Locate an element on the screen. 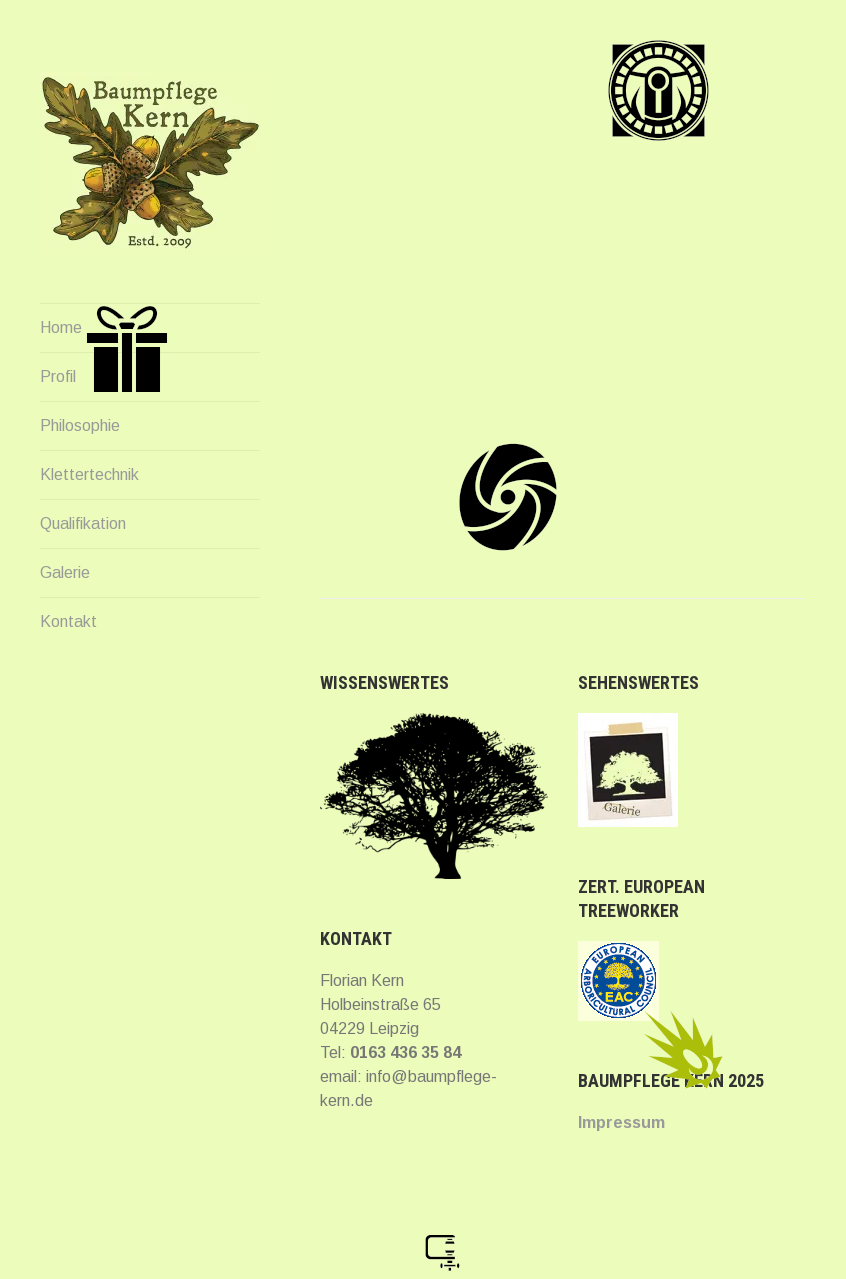 The width and height of the screenshot is (846, 1279). indicates a falling or dropping object in gameplay is located at coordinates (682, 1049).